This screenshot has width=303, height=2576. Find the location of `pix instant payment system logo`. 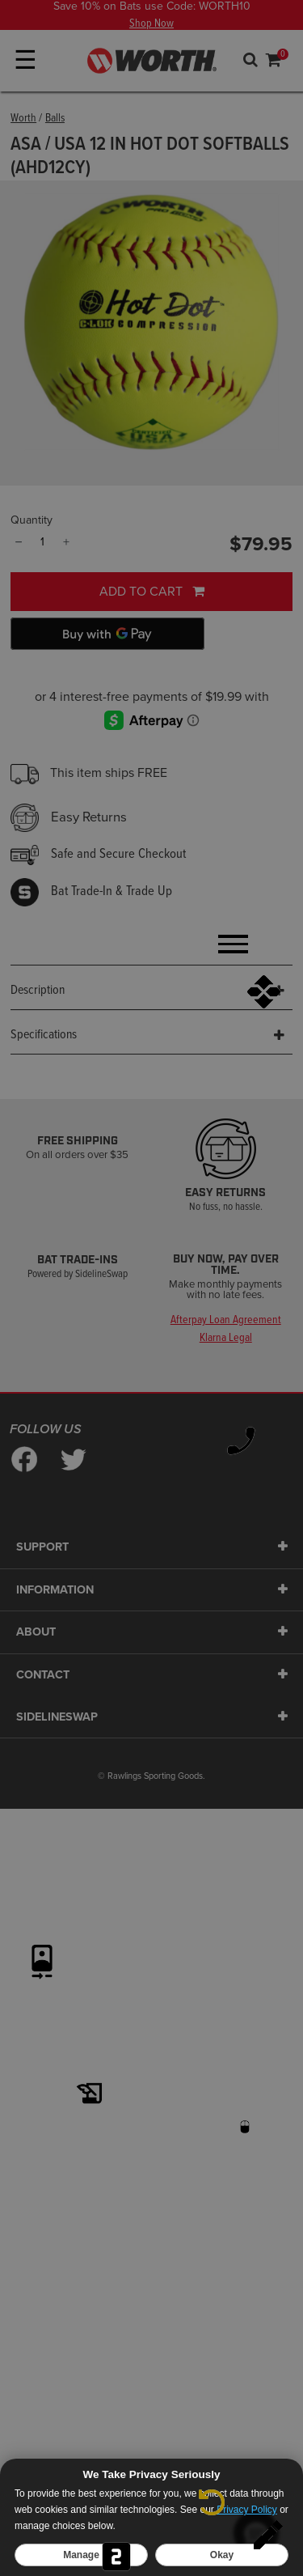

pix instant payment system logo is located at coordinates (263, 991).